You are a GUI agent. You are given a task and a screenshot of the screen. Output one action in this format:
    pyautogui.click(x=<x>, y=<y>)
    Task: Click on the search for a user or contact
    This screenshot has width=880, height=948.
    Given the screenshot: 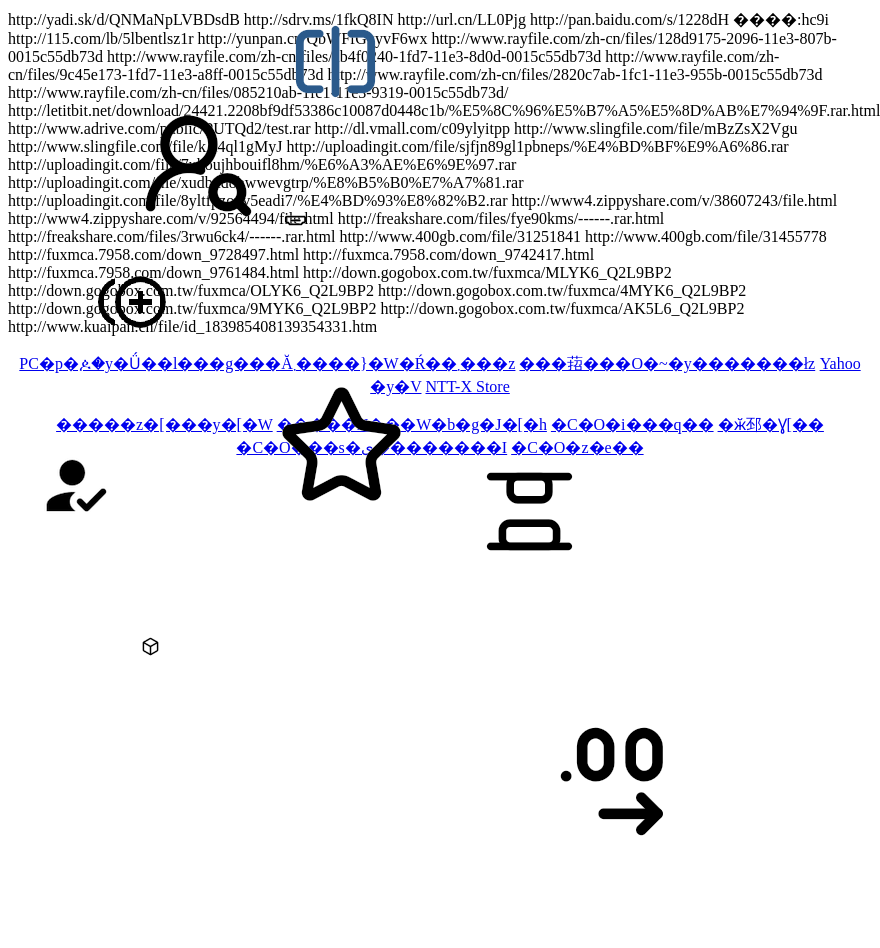 What is the action you would take?
    pyautogui.click(x=198, y=163)
    